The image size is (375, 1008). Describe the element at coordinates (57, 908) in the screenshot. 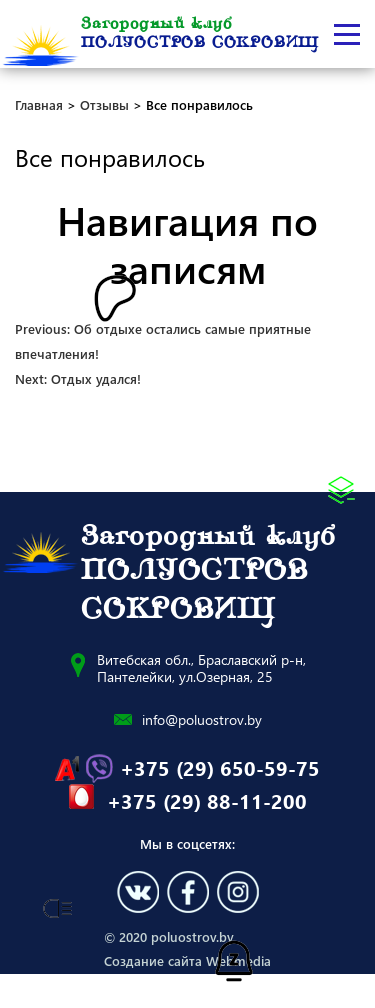

I see `toggle vehicle headlights on/off` at that location.